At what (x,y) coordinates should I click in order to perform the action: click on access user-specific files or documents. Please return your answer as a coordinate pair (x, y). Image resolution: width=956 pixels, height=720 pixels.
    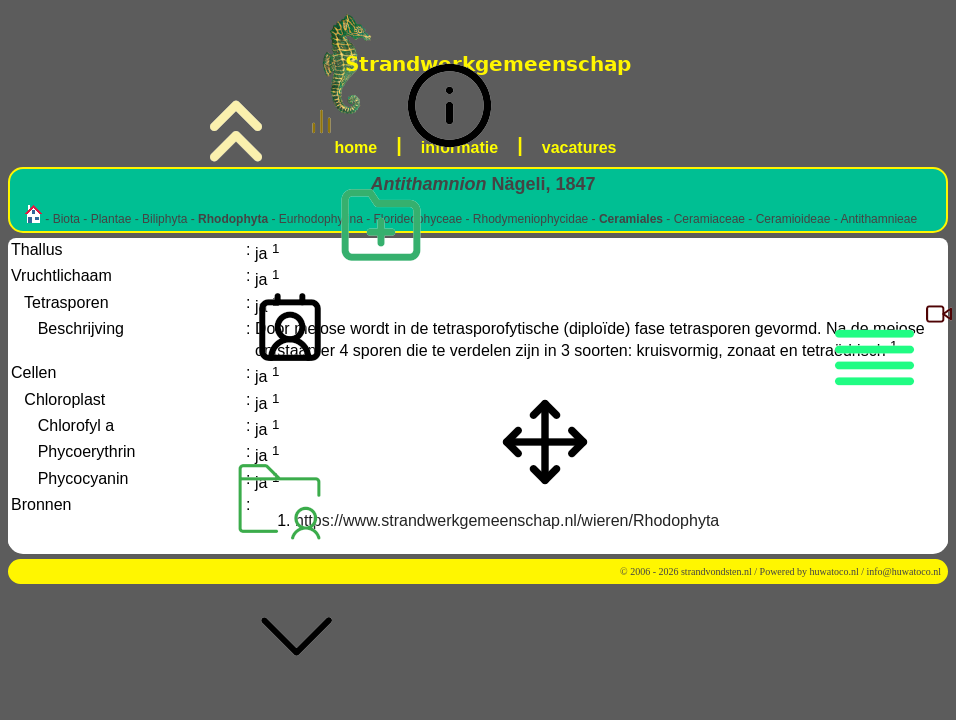
    Looking at the image, I should click on (279, 498).